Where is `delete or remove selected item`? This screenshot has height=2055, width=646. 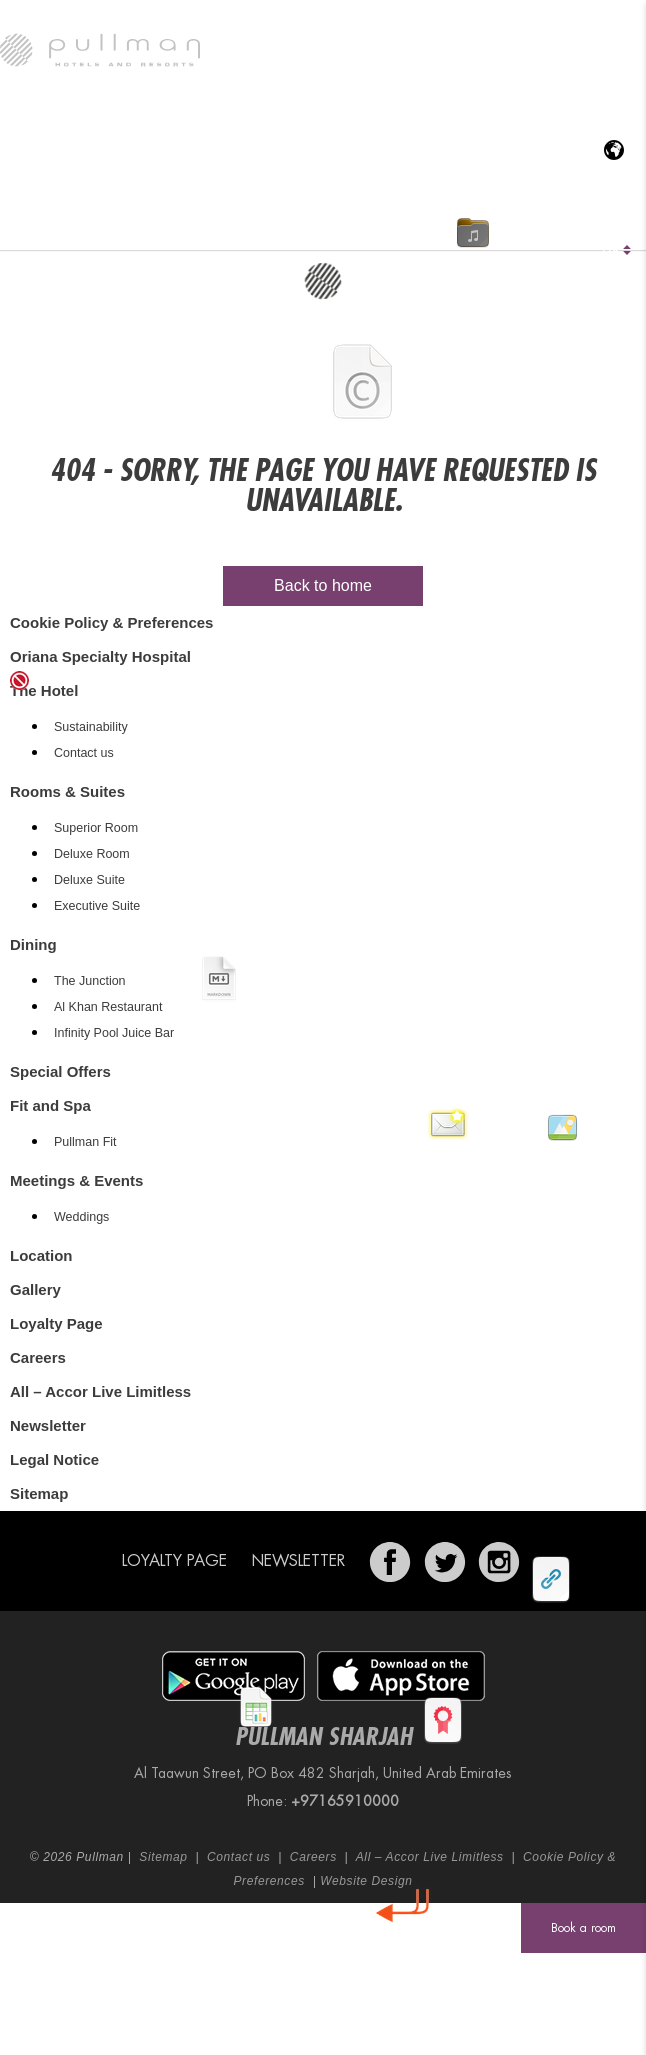 delete or remove selected item is located at coordinates (19, 680).